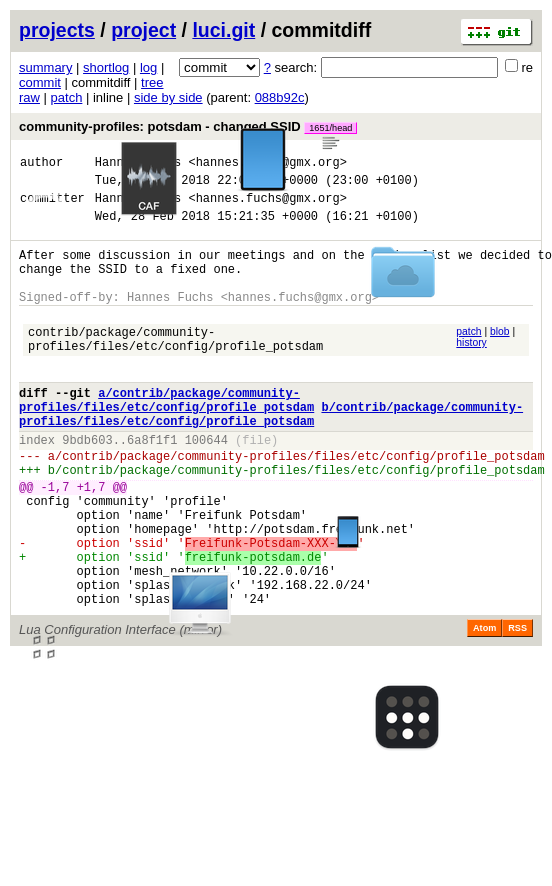 The width and height of the screenshot is (552, 886). I want to click on represents a connected iMac G5 desktop computer, so click(200, 598).